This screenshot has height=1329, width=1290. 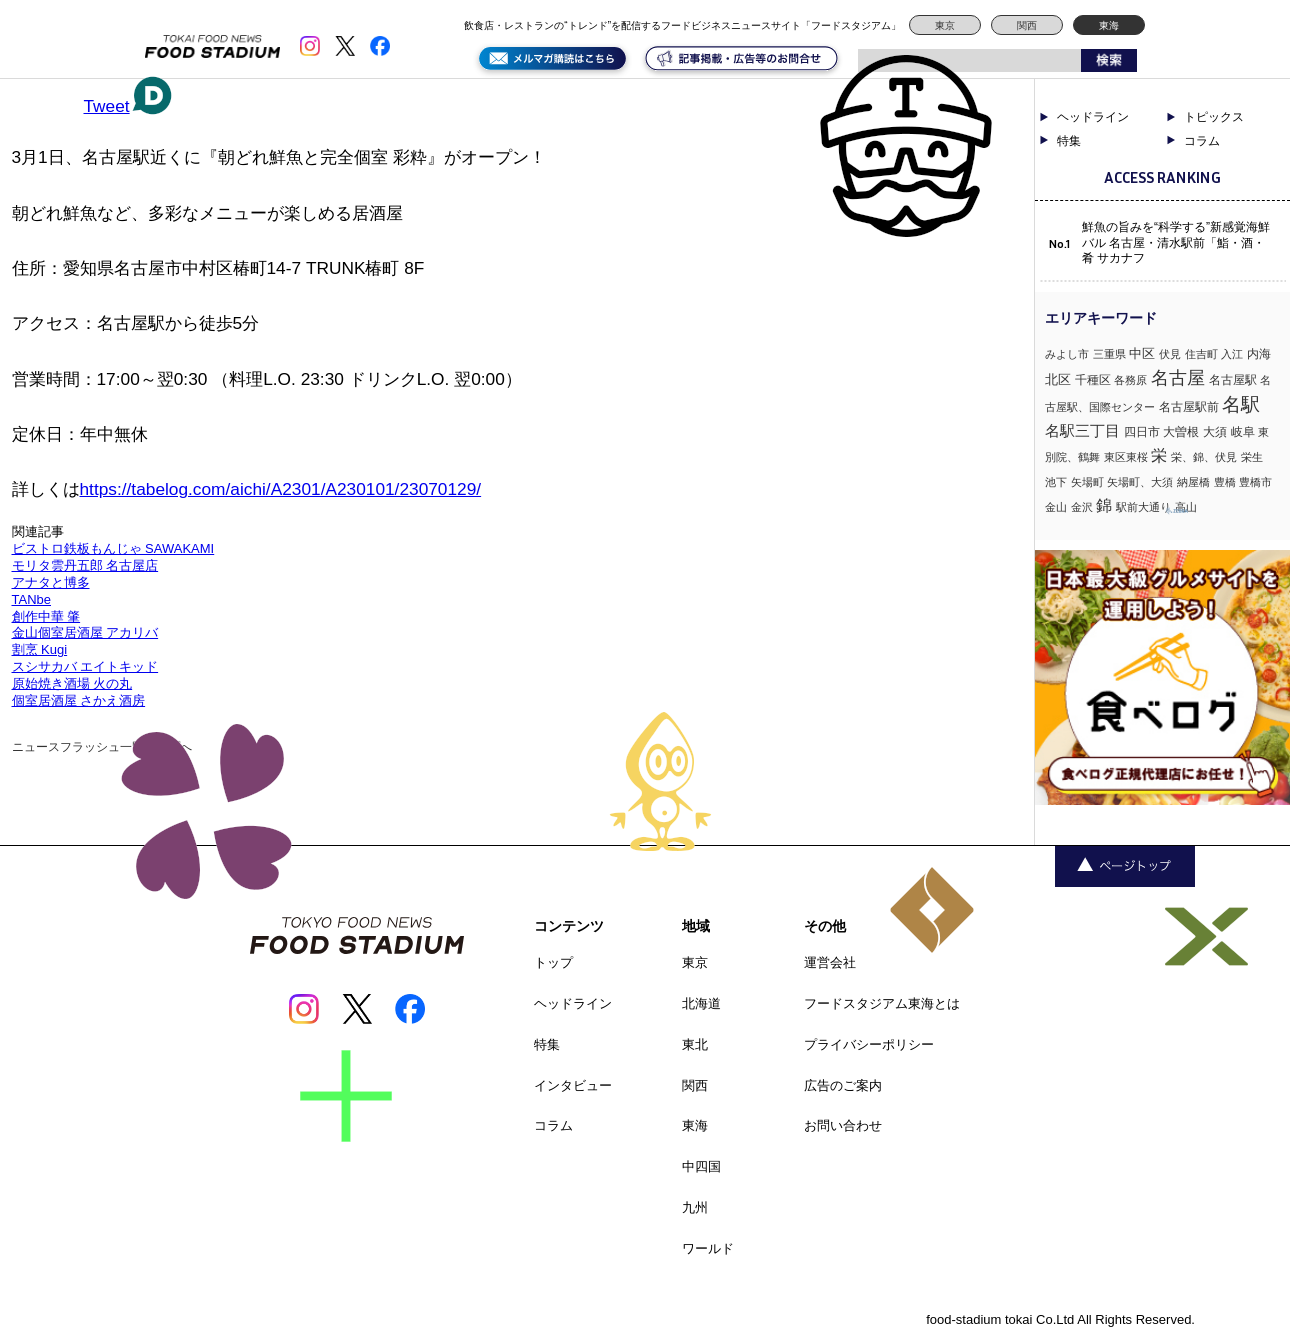 I want to click on add a new item, so click(x=346, y=1096).